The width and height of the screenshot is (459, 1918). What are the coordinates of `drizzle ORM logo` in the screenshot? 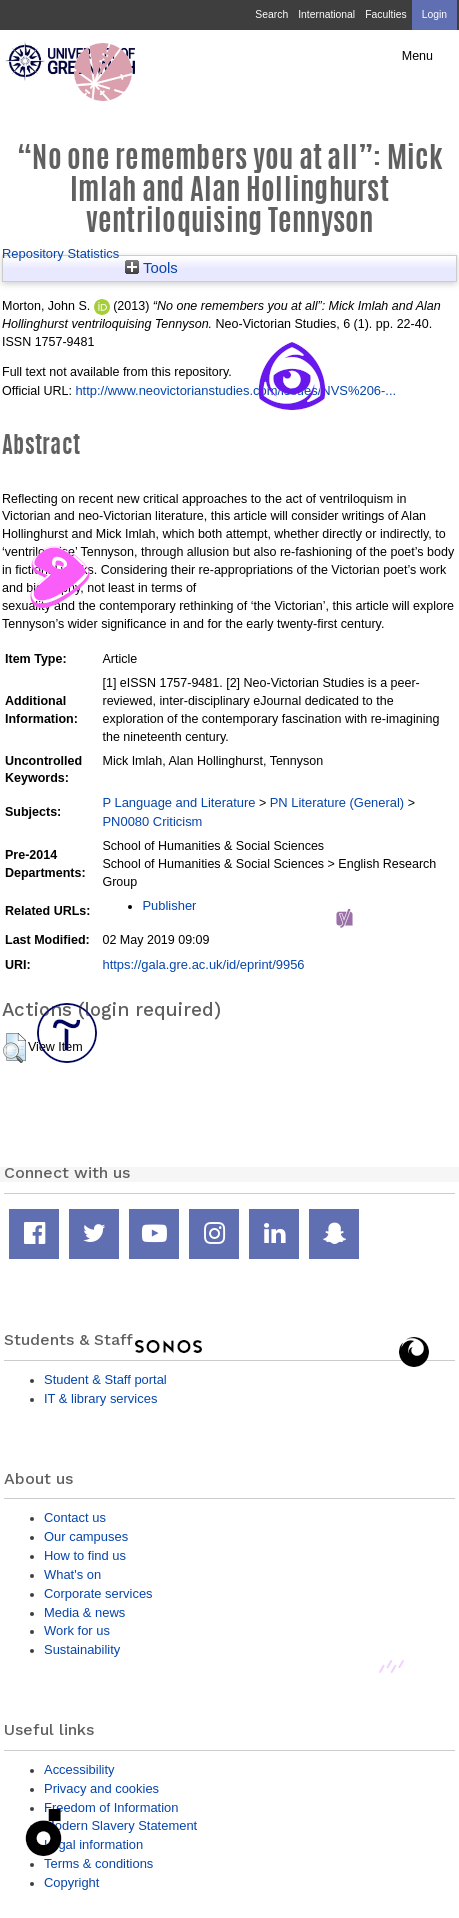 It's located at (391, 1666).